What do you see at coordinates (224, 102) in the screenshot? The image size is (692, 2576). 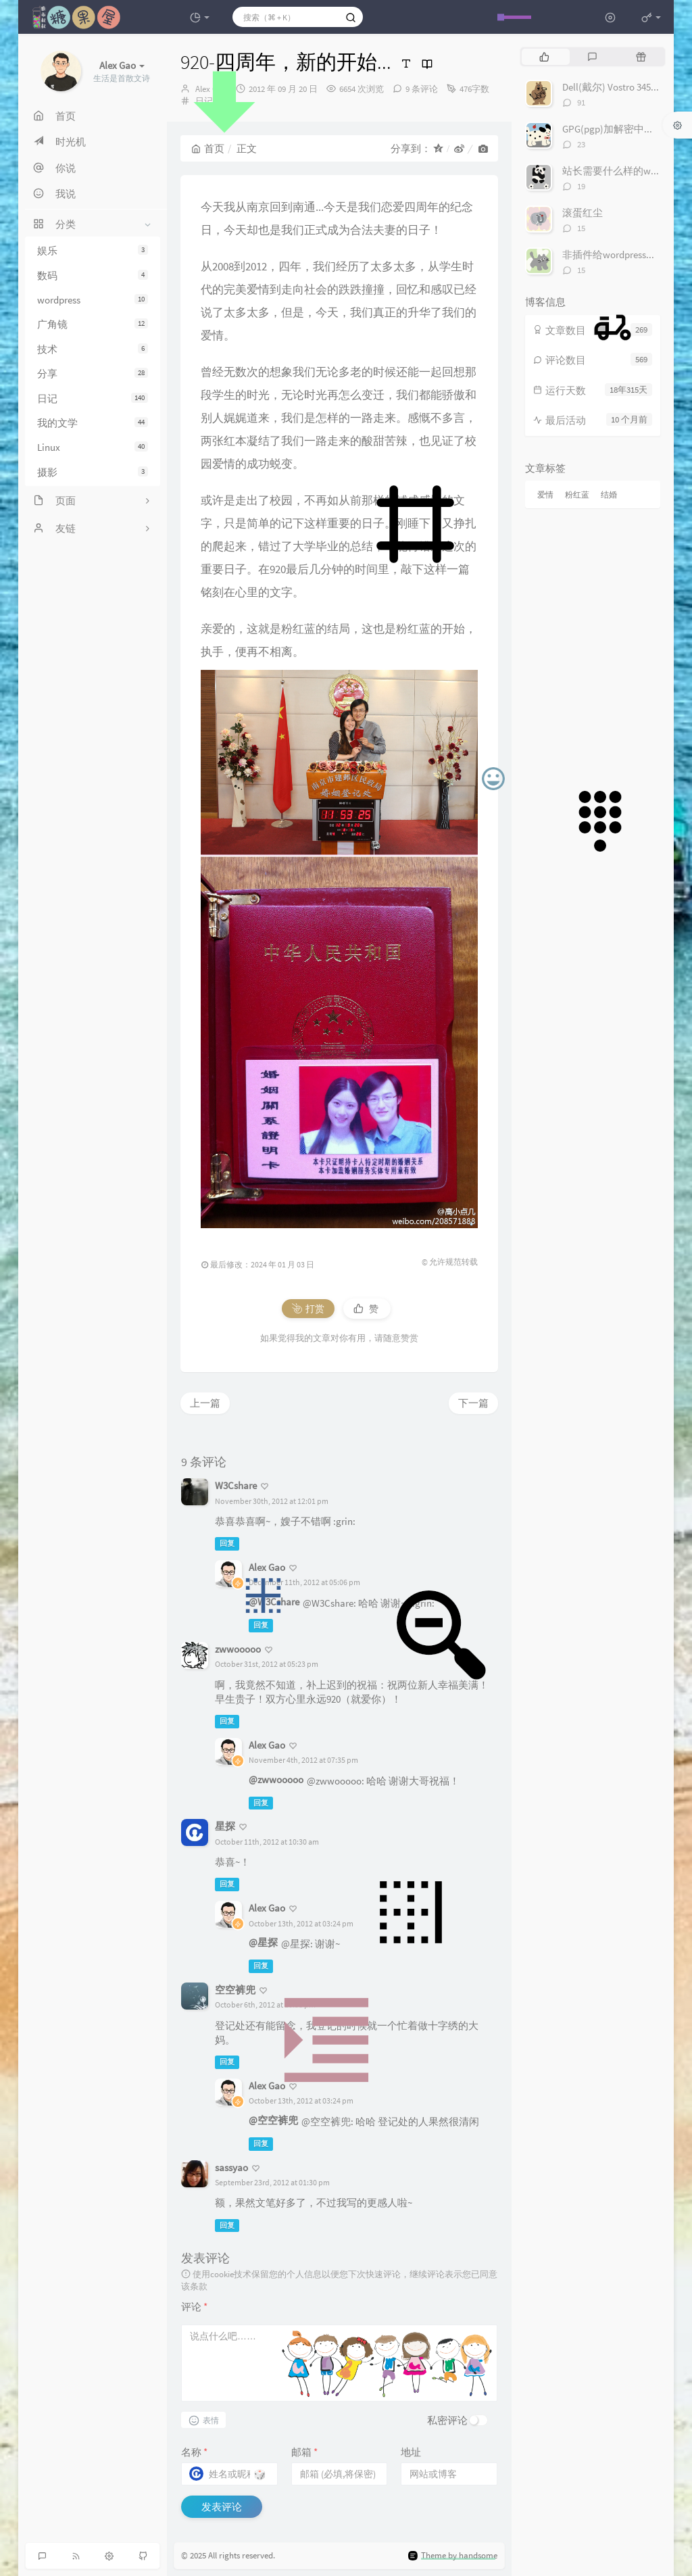 I see `download a file or content` at bounding box center [224, 102].